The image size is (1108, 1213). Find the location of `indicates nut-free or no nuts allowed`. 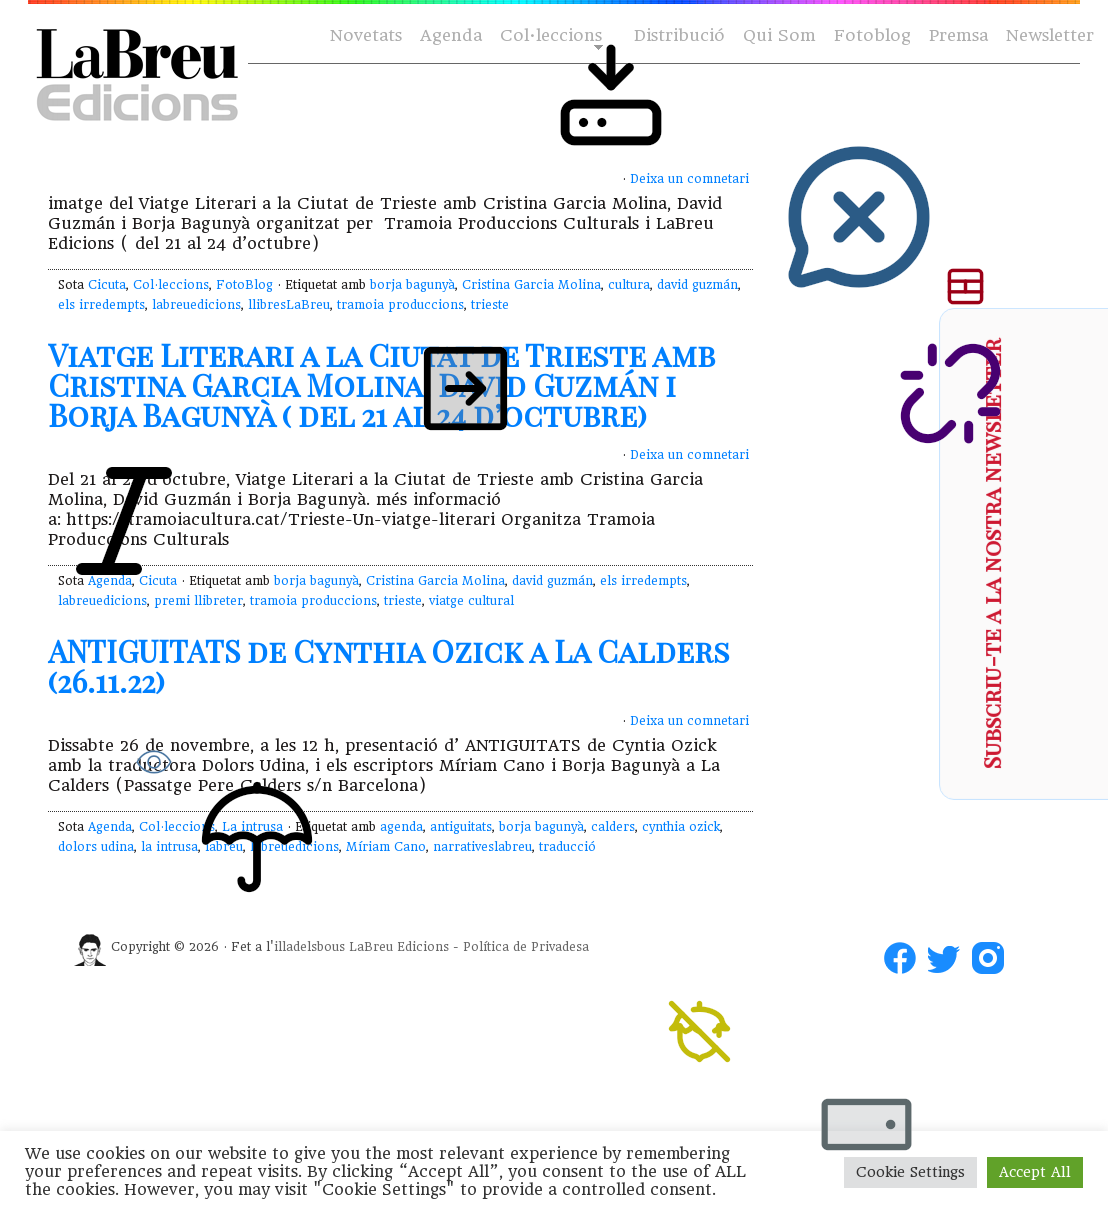

indicates nut-free or no nuts allowed is located at coordinates (699, 1031).